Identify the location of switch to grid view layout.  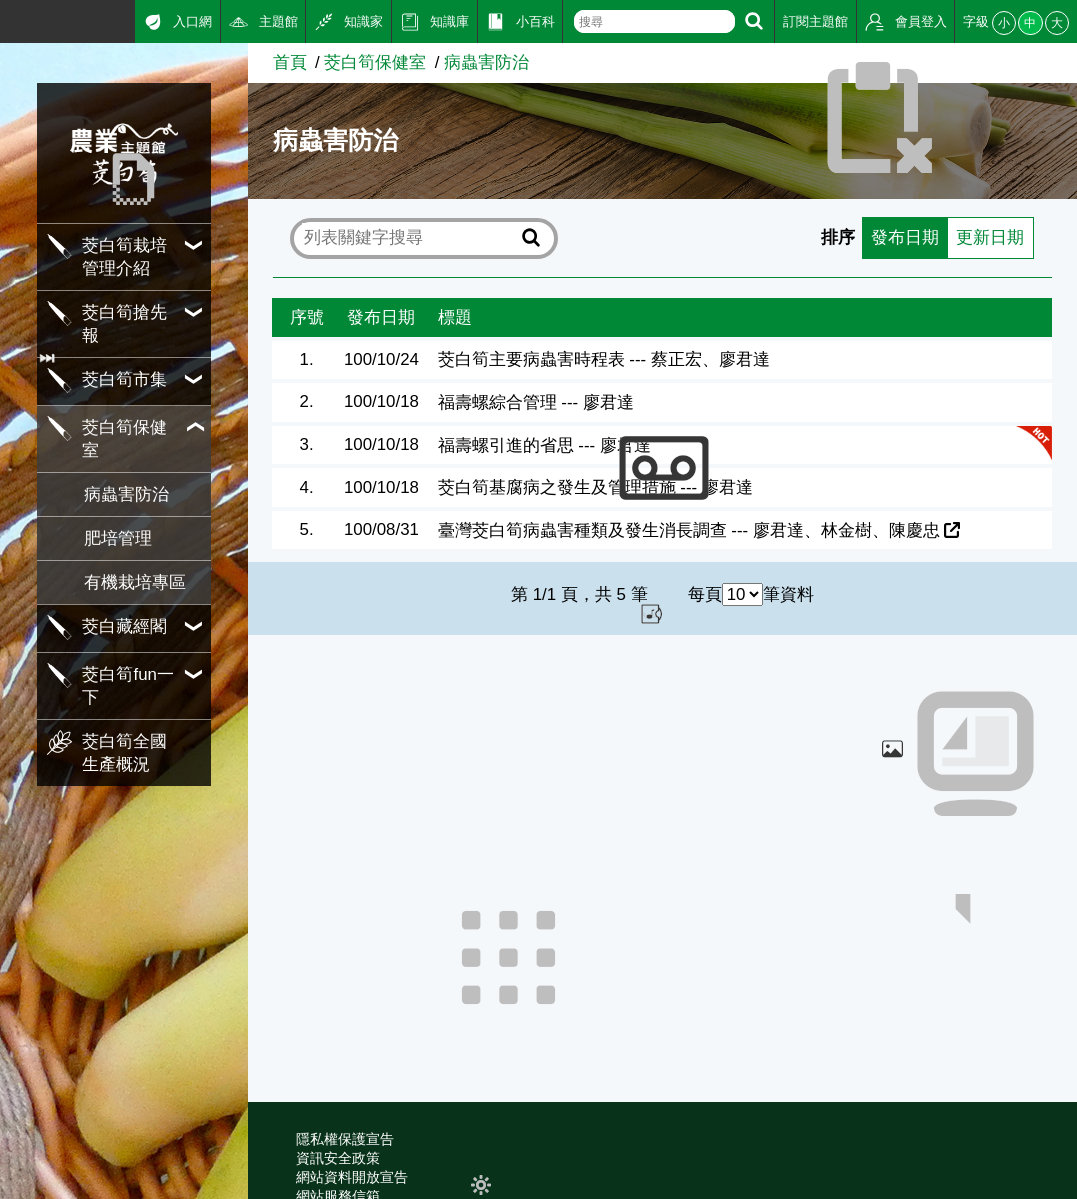
(508, 957).